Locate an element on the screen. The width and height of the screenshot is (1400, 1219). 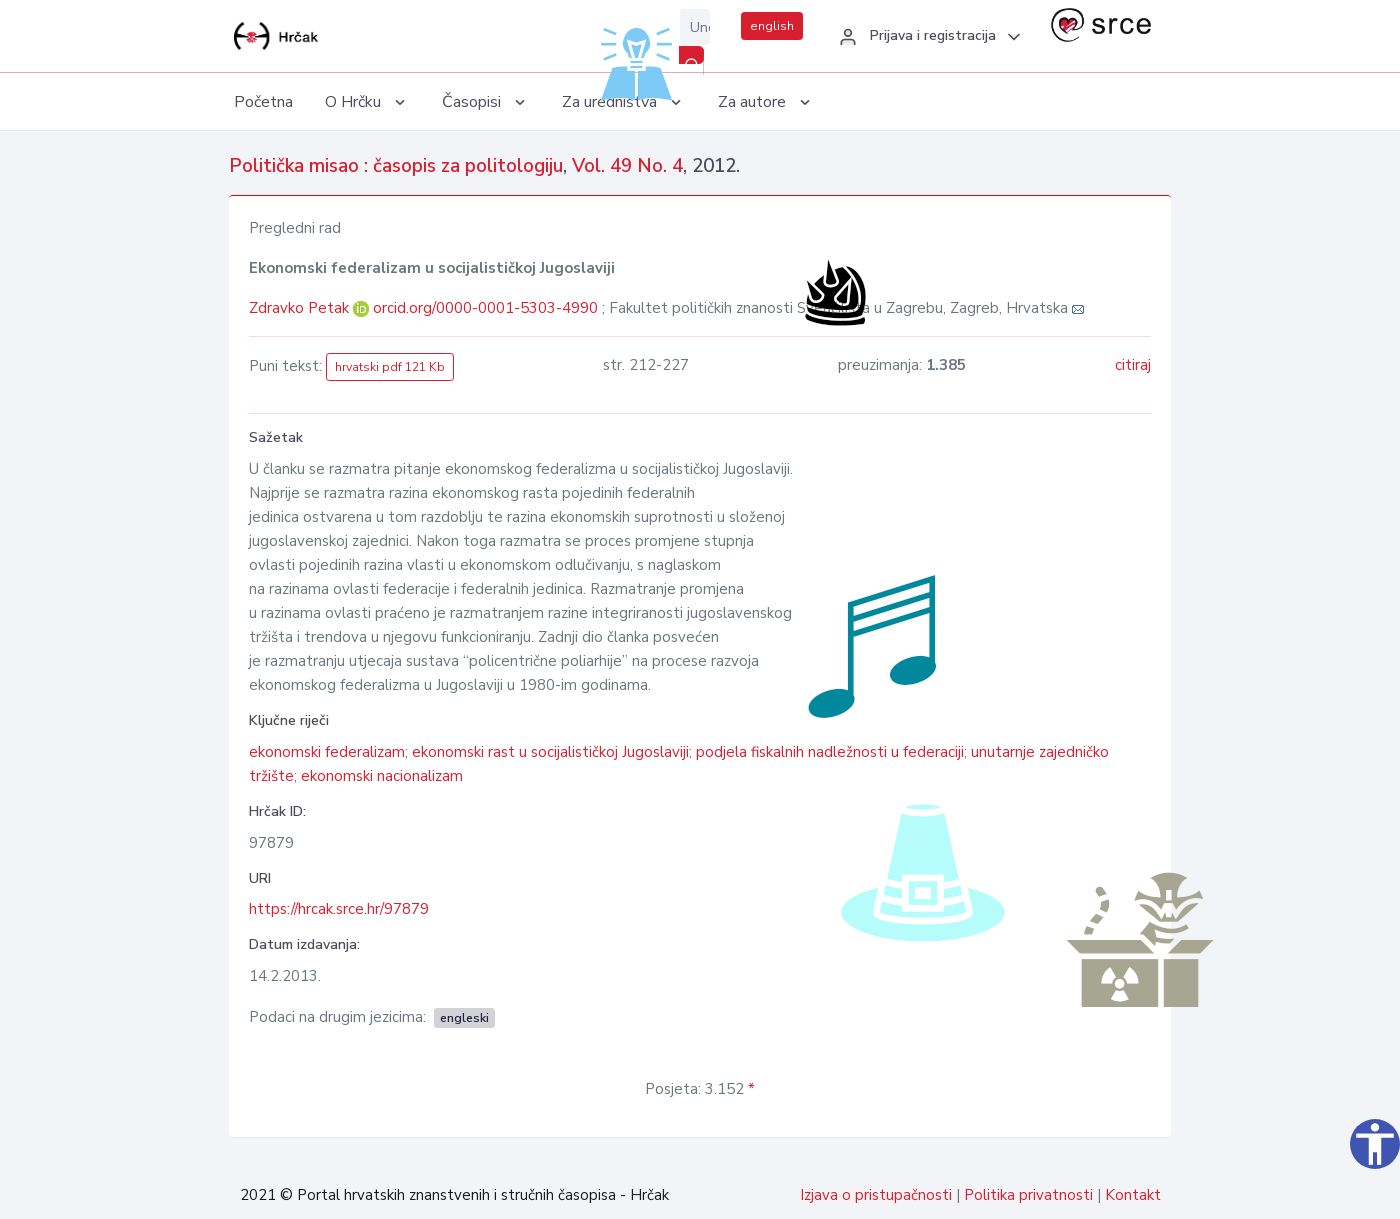
get inspired with creative ideas or tips is located at coordinates (636, 64).